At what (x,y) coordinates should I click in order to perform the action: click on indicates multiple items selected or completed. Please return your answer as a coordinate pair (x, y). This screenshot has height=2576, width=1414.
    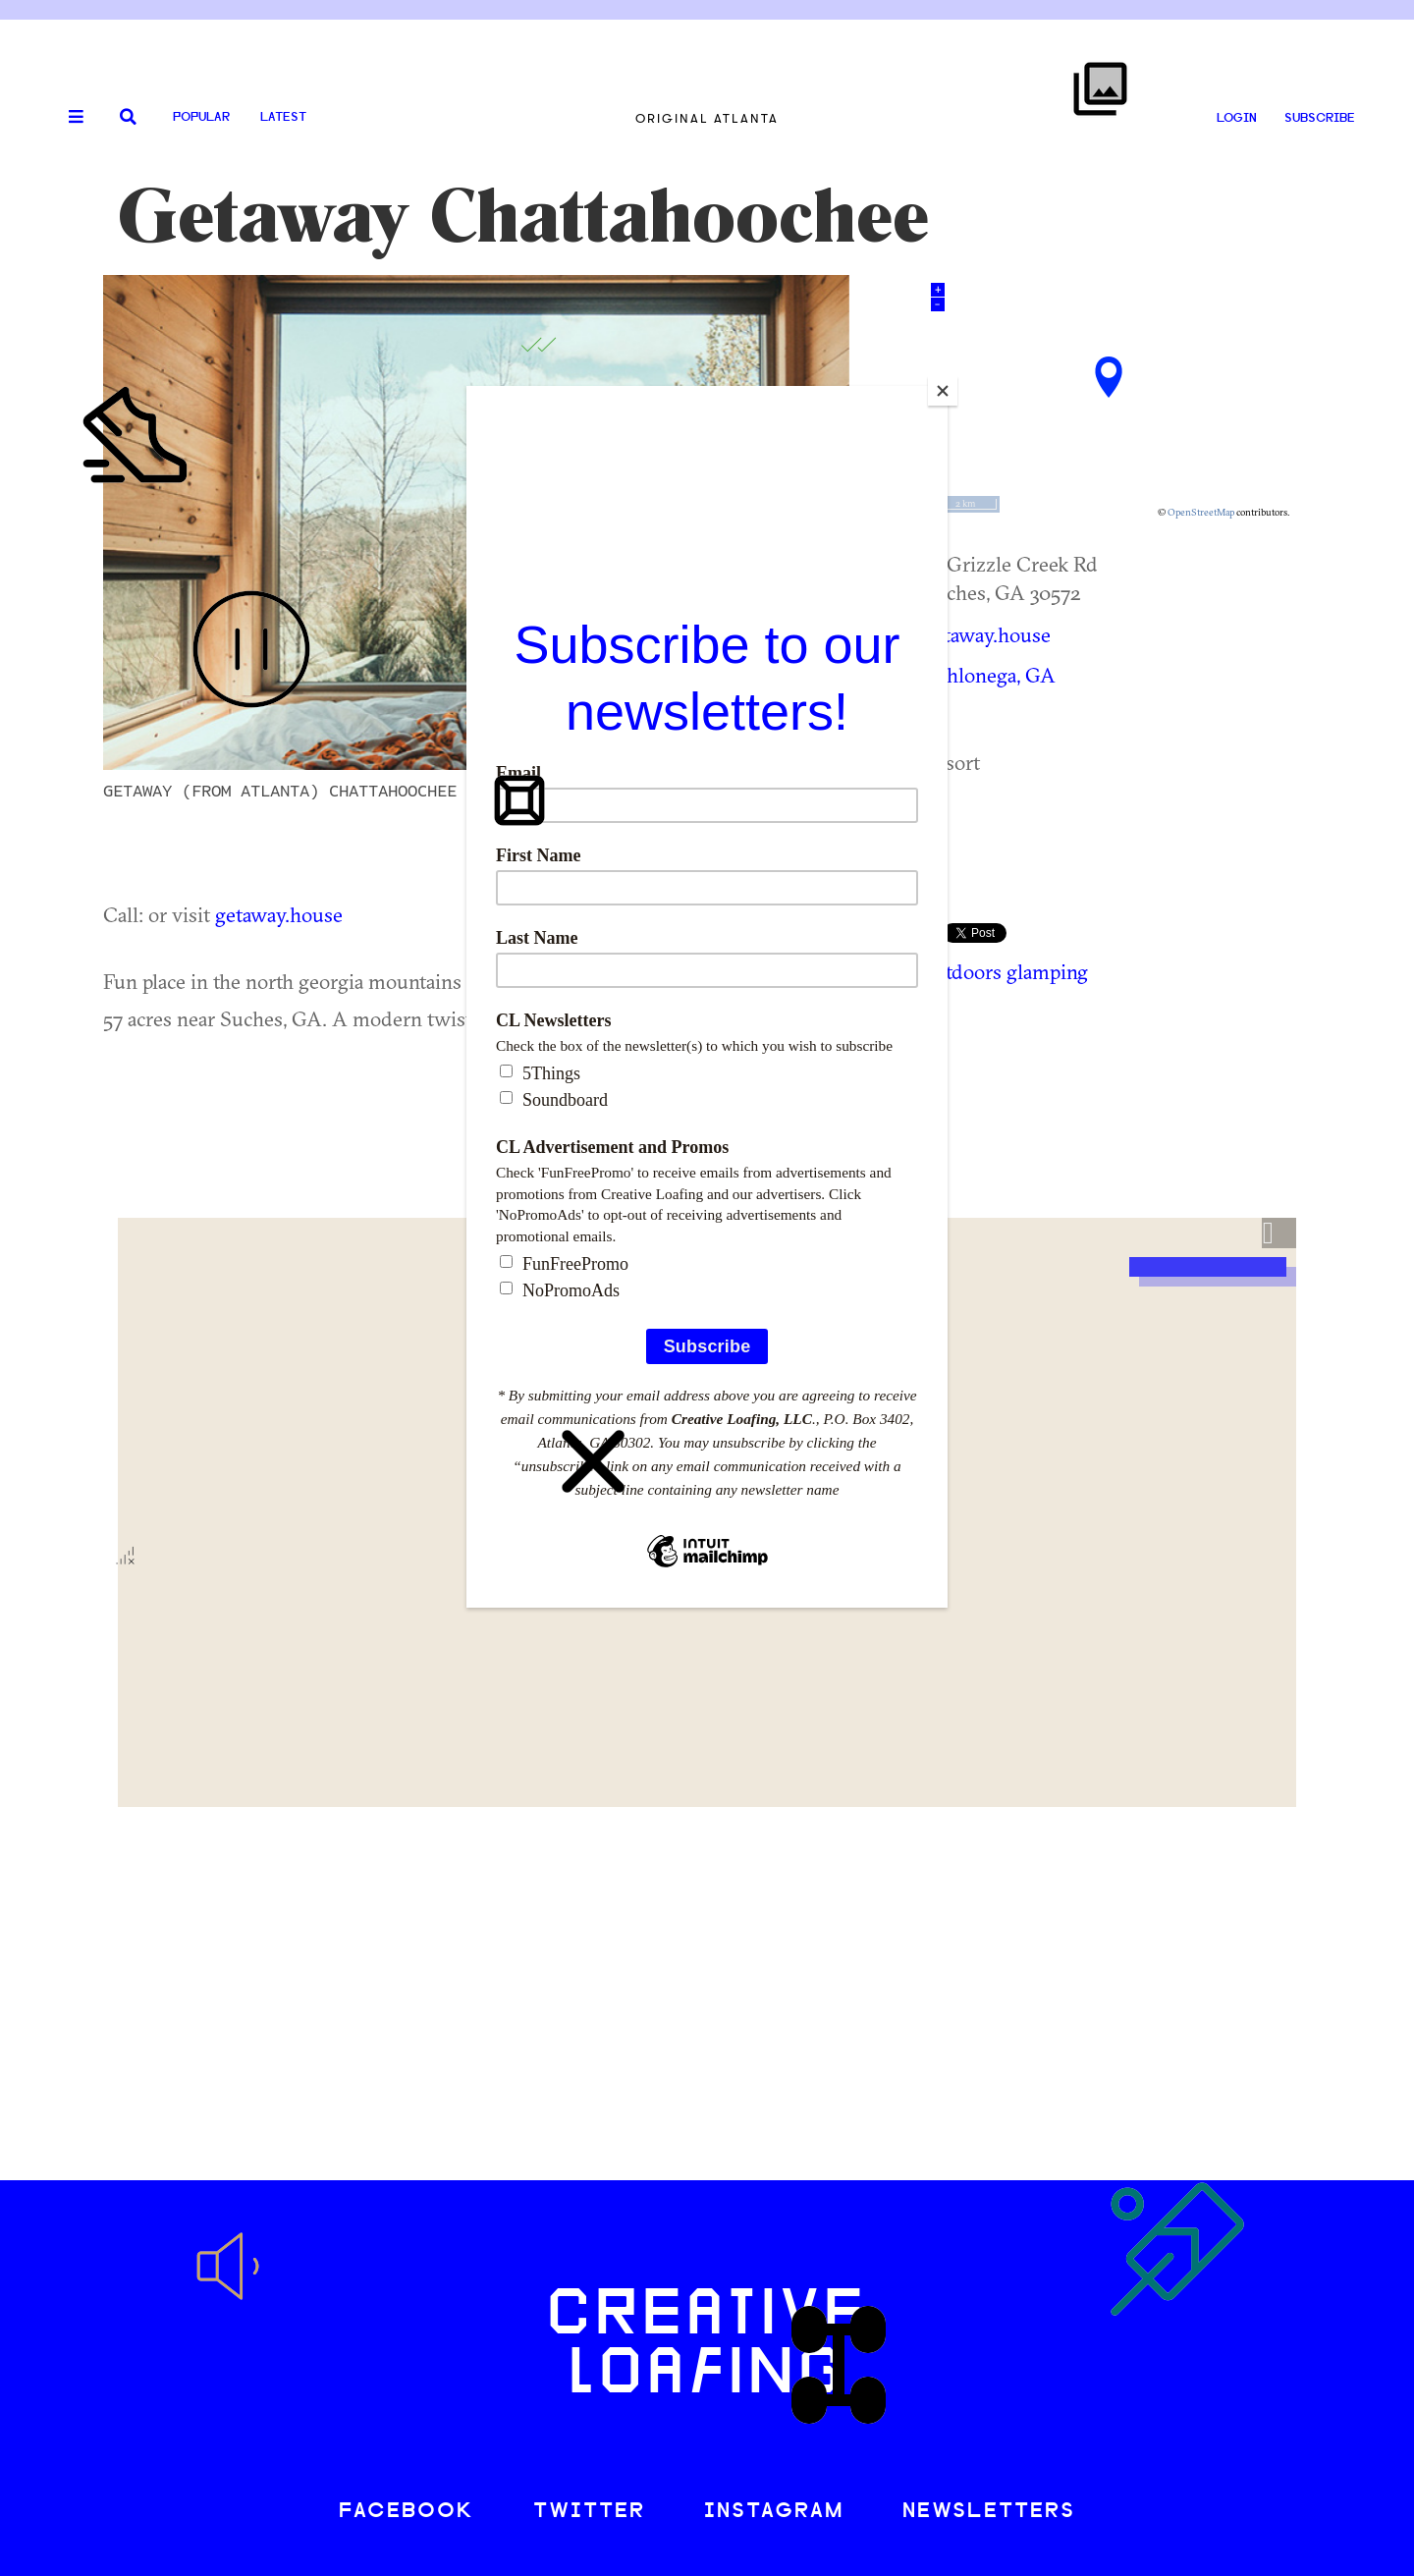
    Looking at the image, I should click on (538, 345).